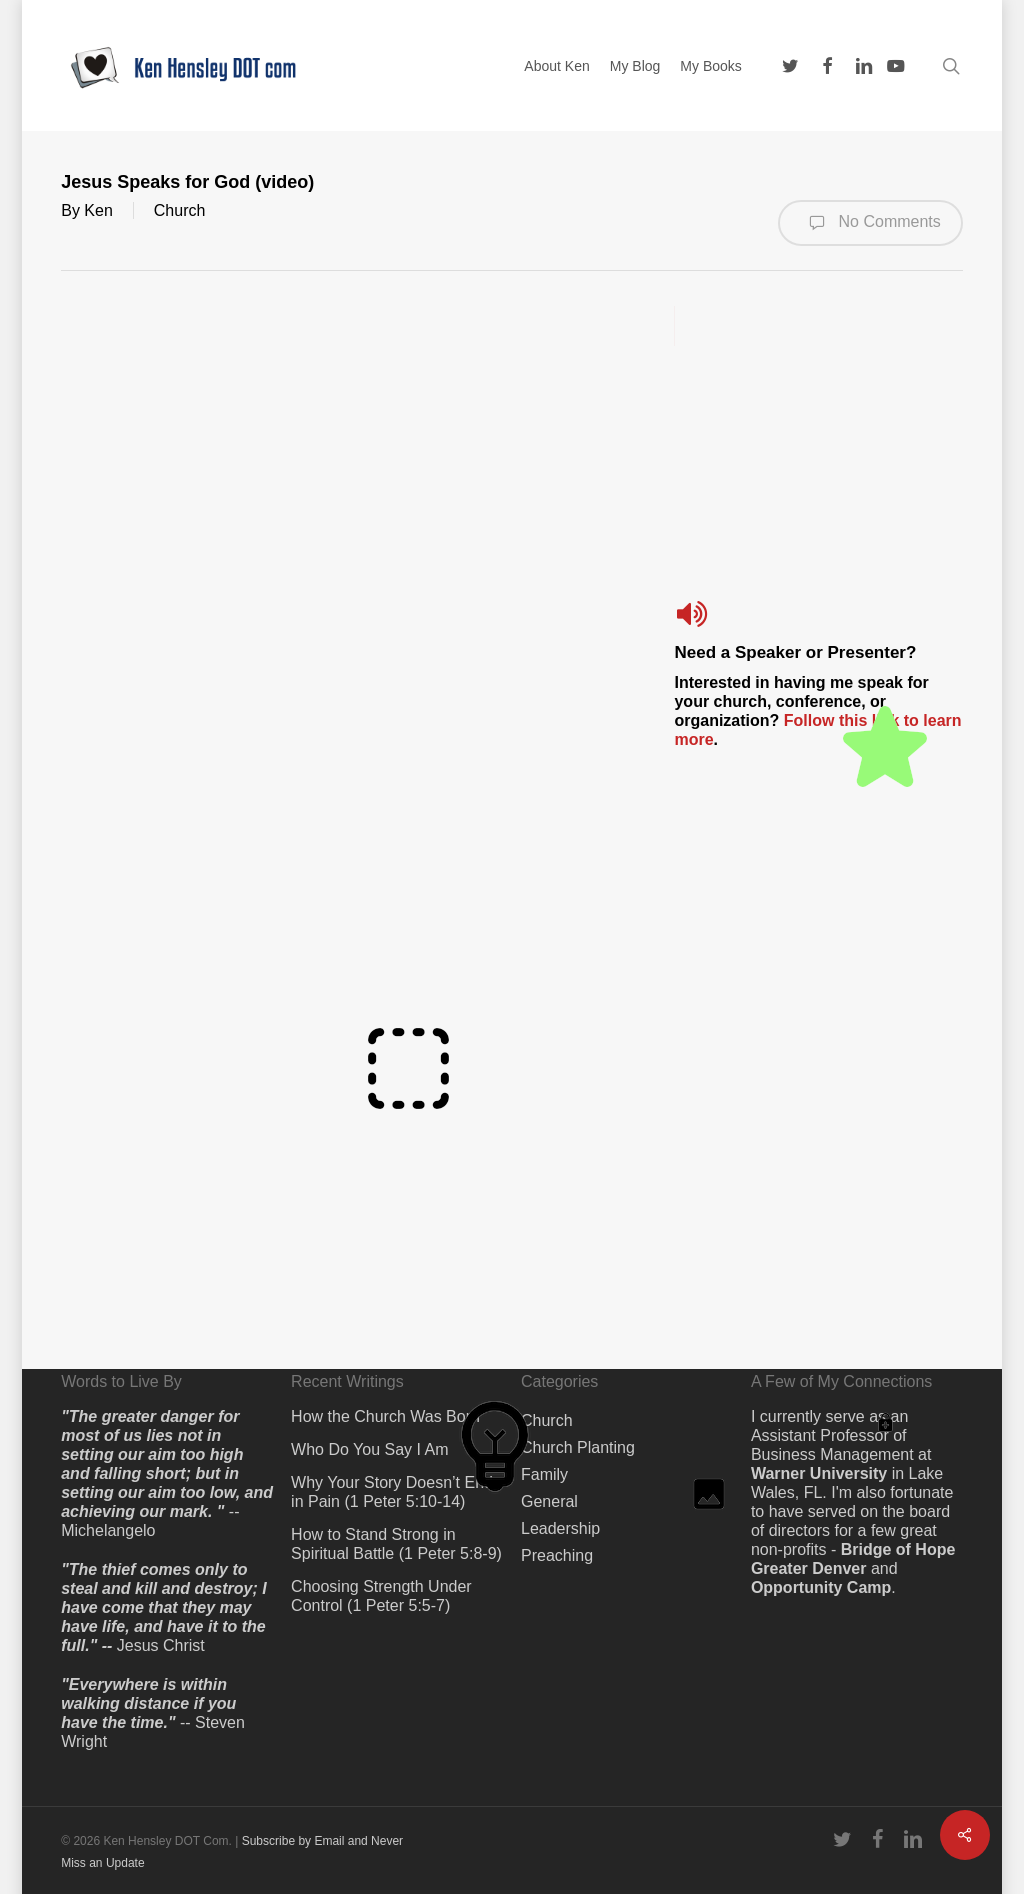 This screenshot has height=1894, width=1024. What do you see at coordinates (408, 1068) in the screenshot?
I see `select or define a region` at bounding box center [408, 1068].